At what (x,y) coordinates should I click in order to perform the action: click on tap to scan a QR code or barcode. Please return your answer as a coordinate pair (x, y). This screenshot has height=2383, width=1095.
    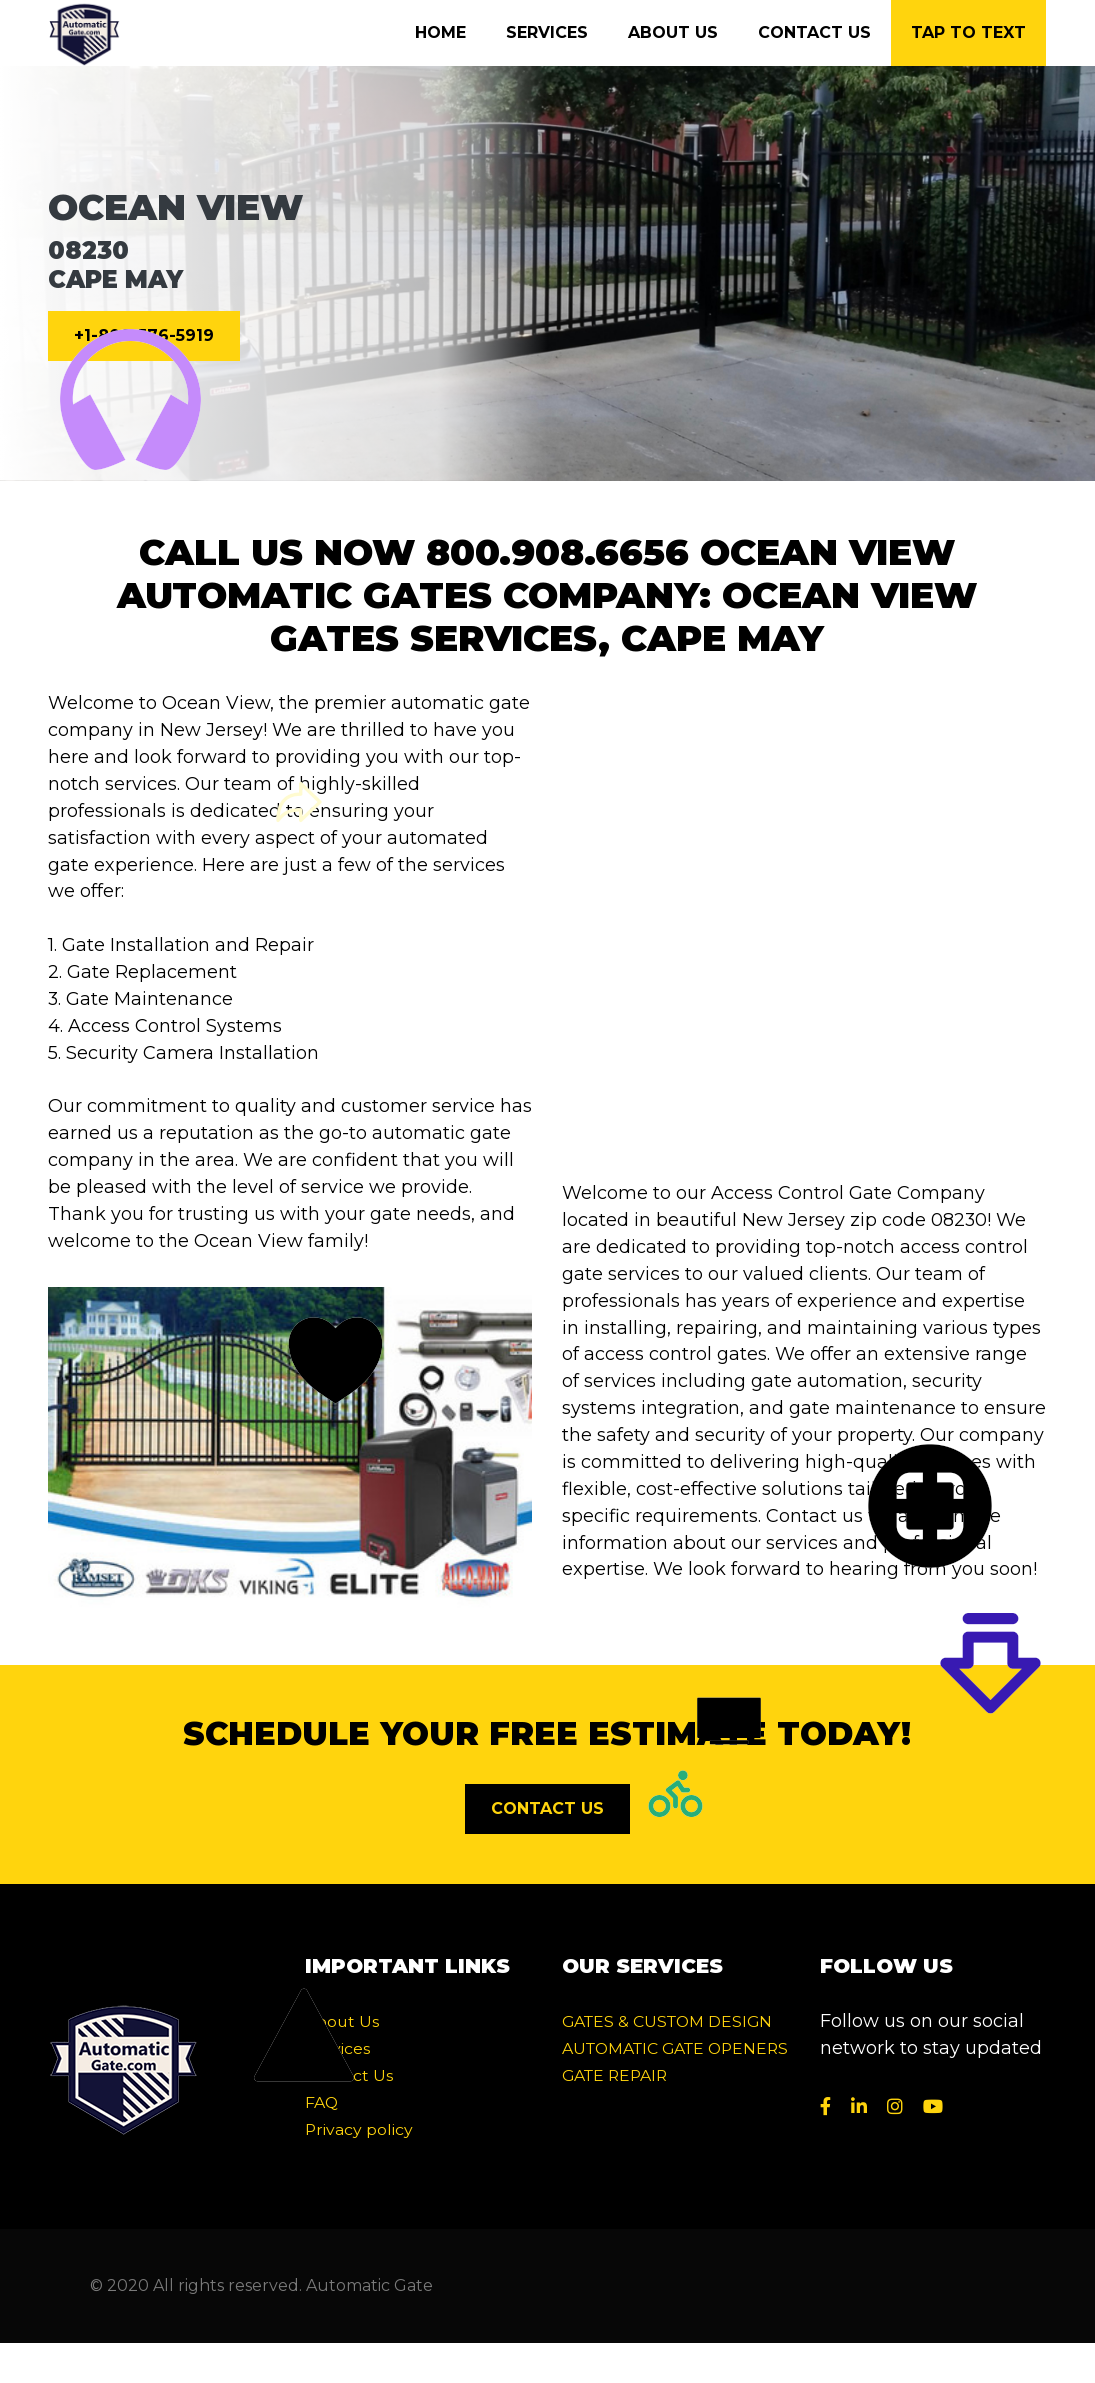
    Looking at the image, I should click on (930, 1506).